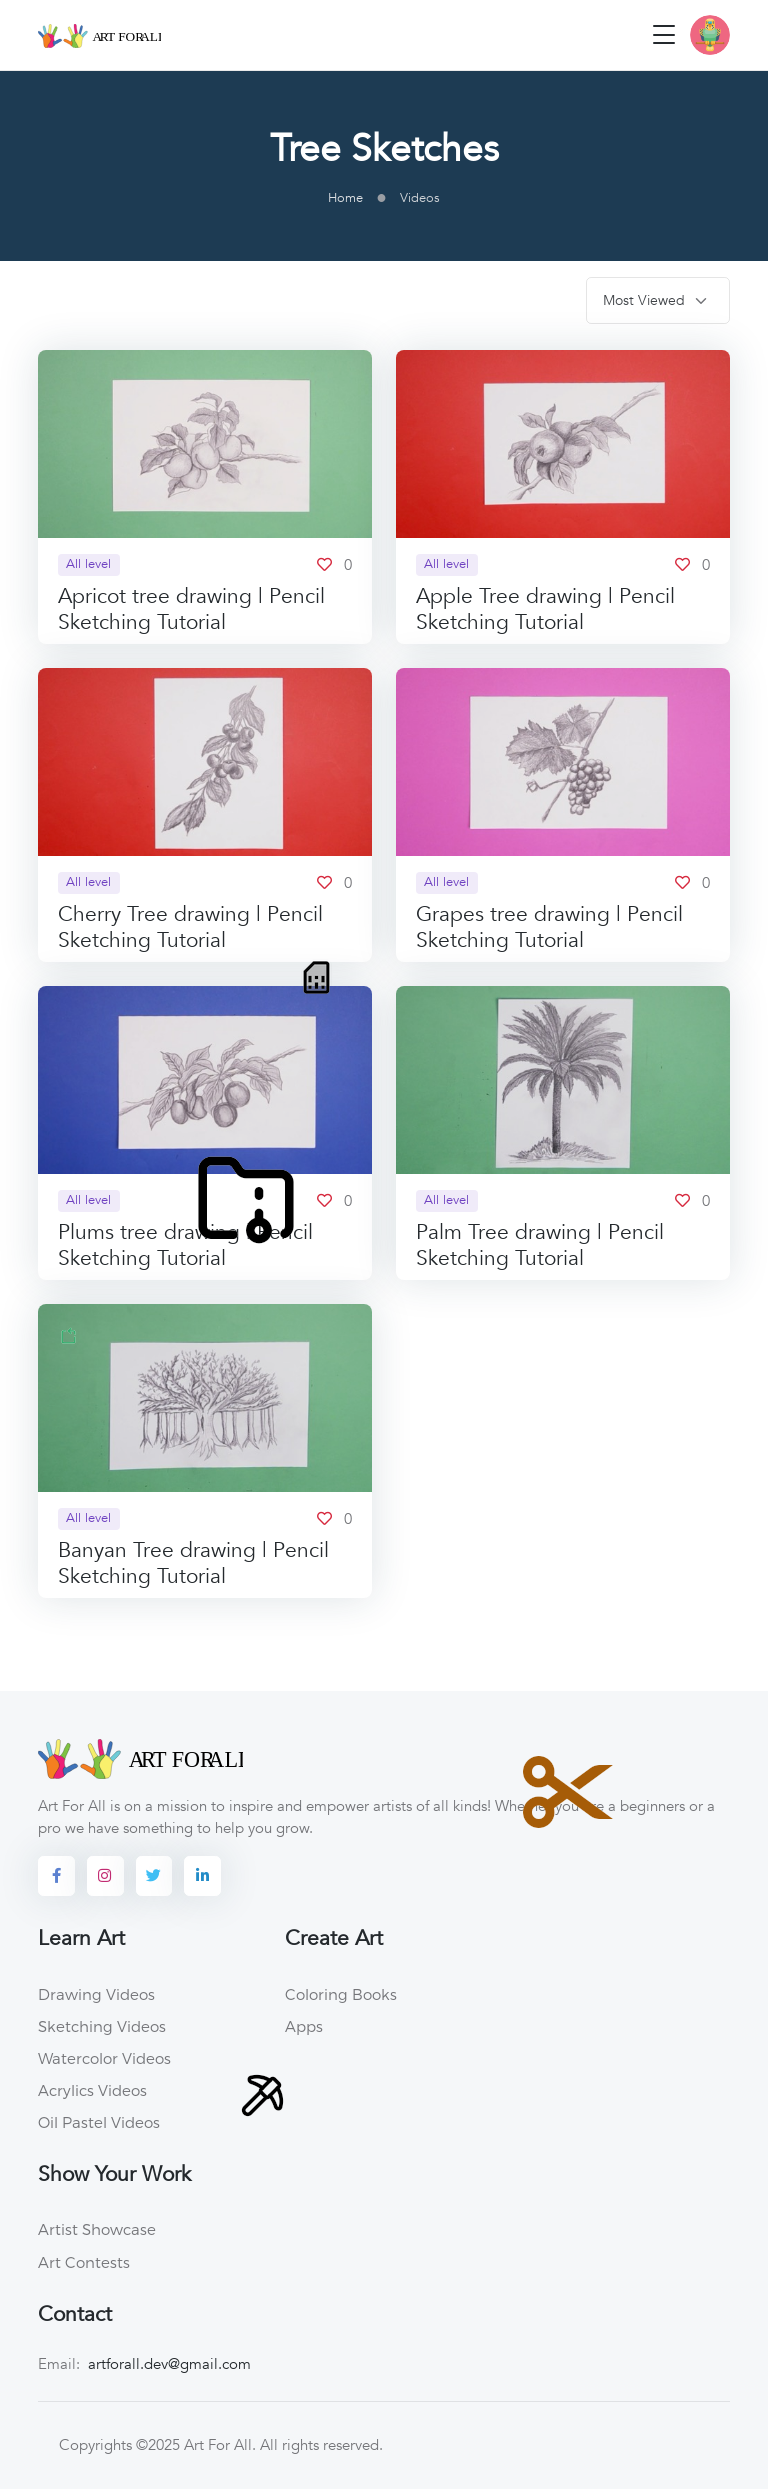  I want to click on view sim card information, so click(316, 977).